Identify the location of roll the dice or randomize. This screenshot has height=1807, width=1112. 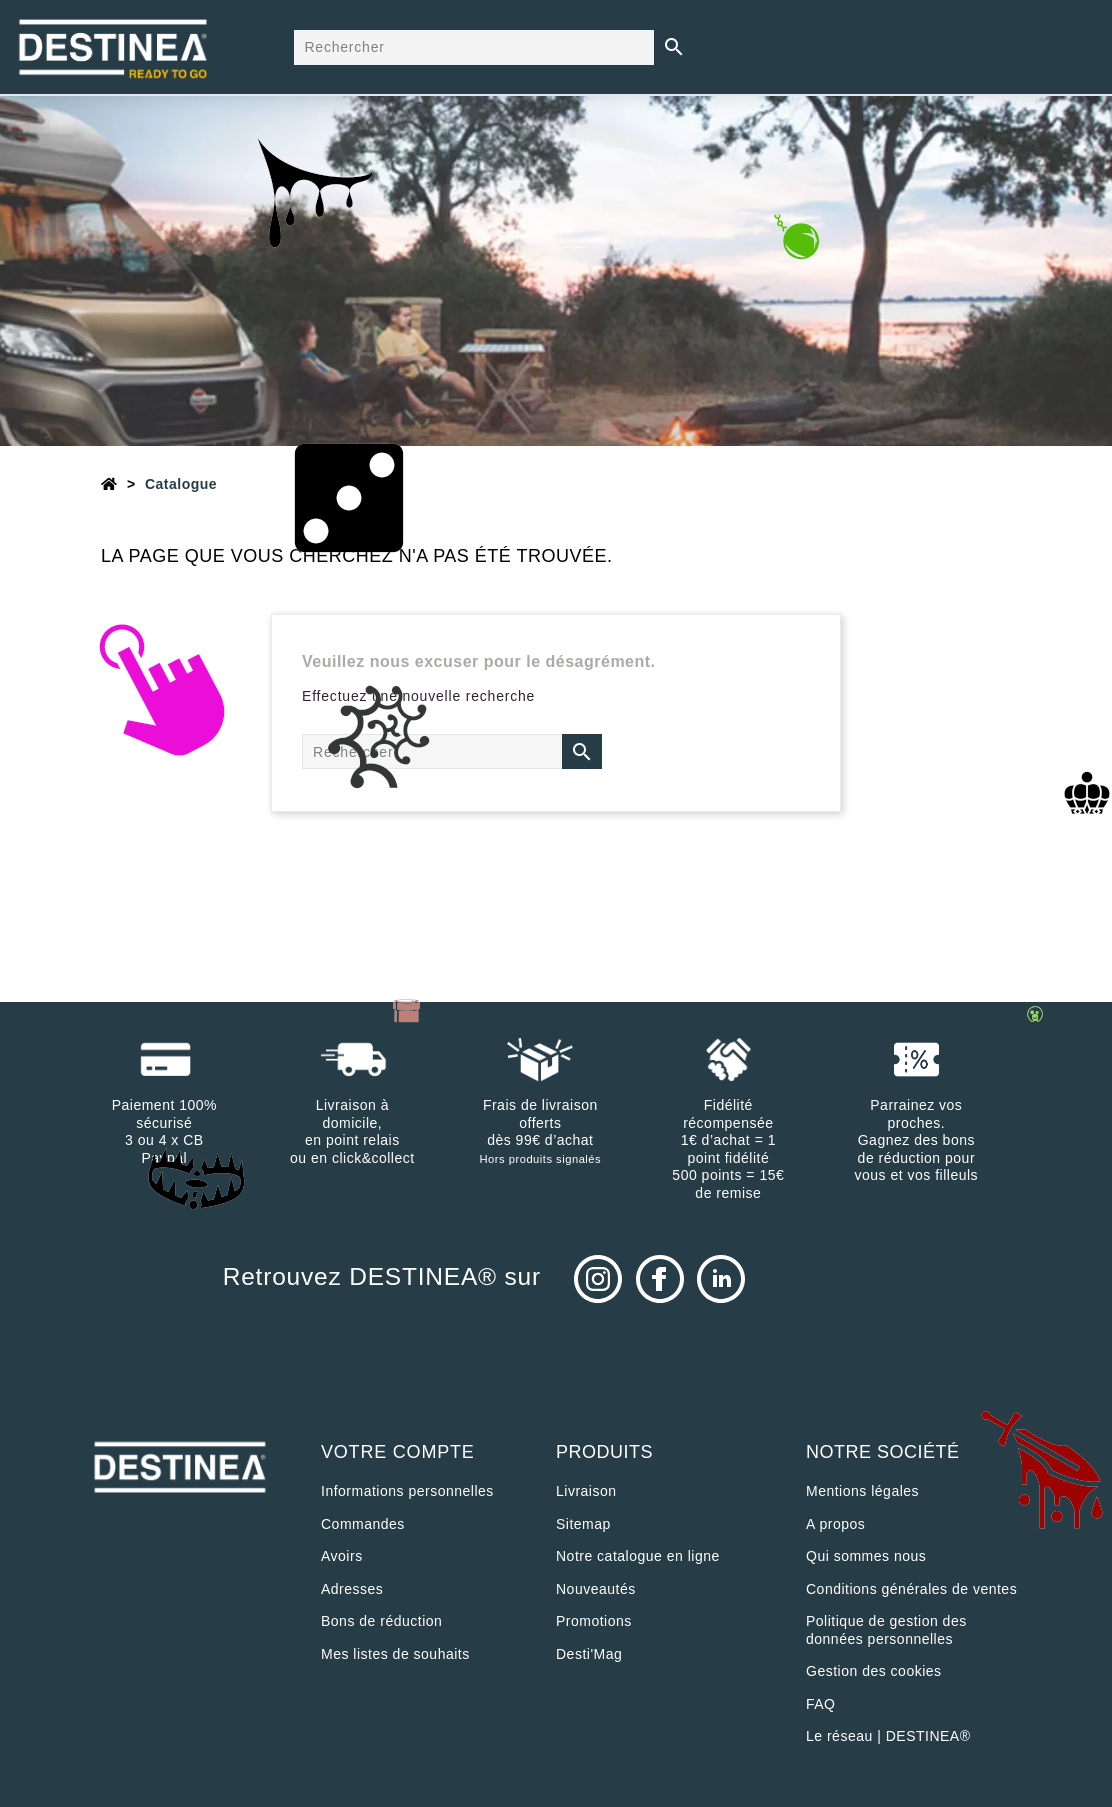
(349, 498).